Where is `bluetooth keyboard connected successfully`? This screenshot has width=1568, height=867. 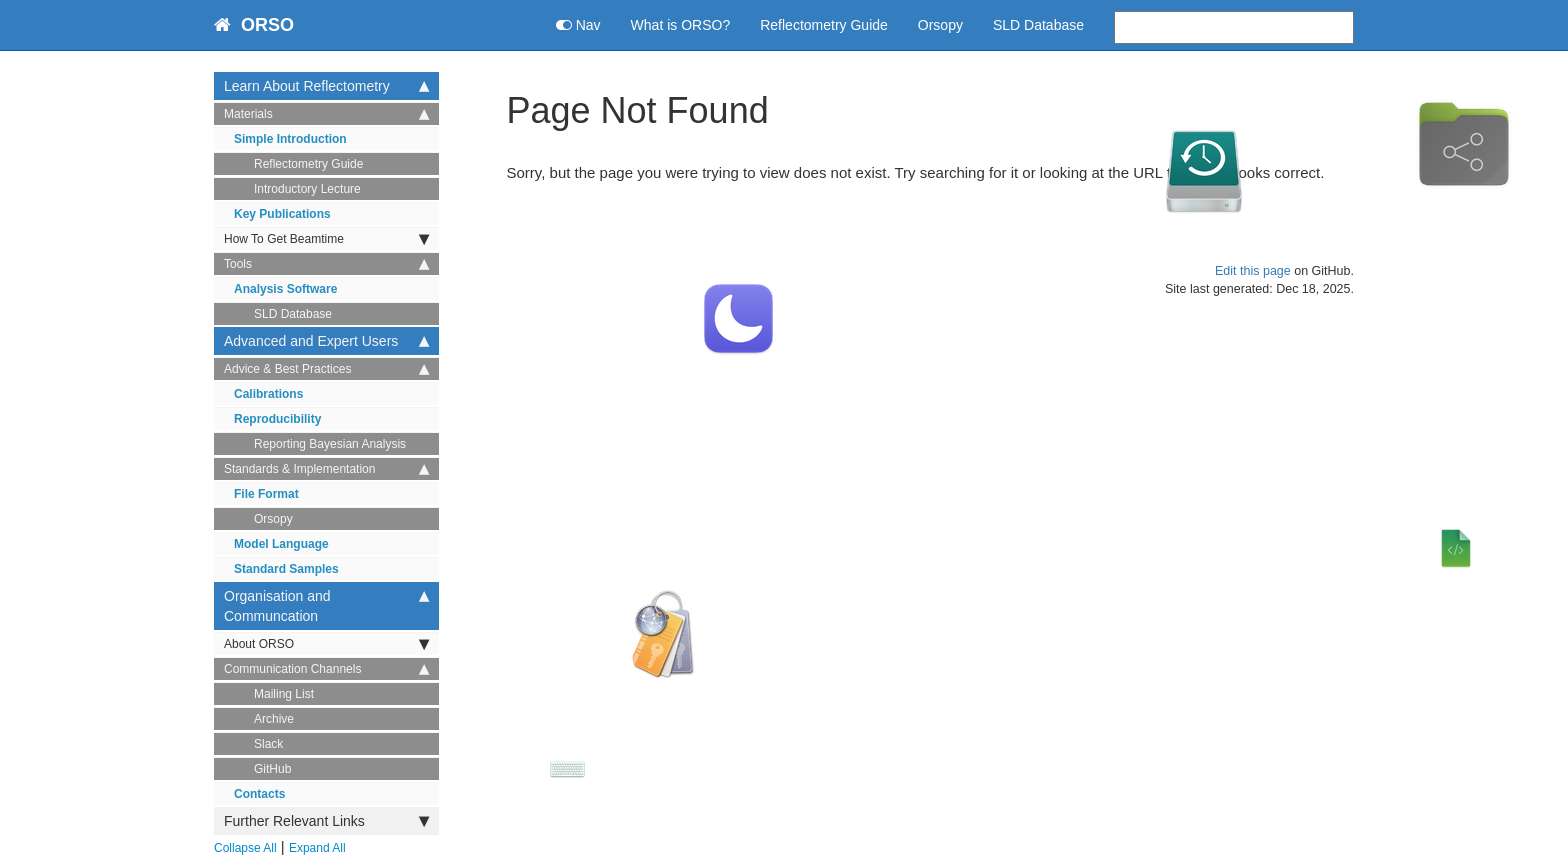 bluetooth keyboard connected successfully is located at coordinates (567, 769).